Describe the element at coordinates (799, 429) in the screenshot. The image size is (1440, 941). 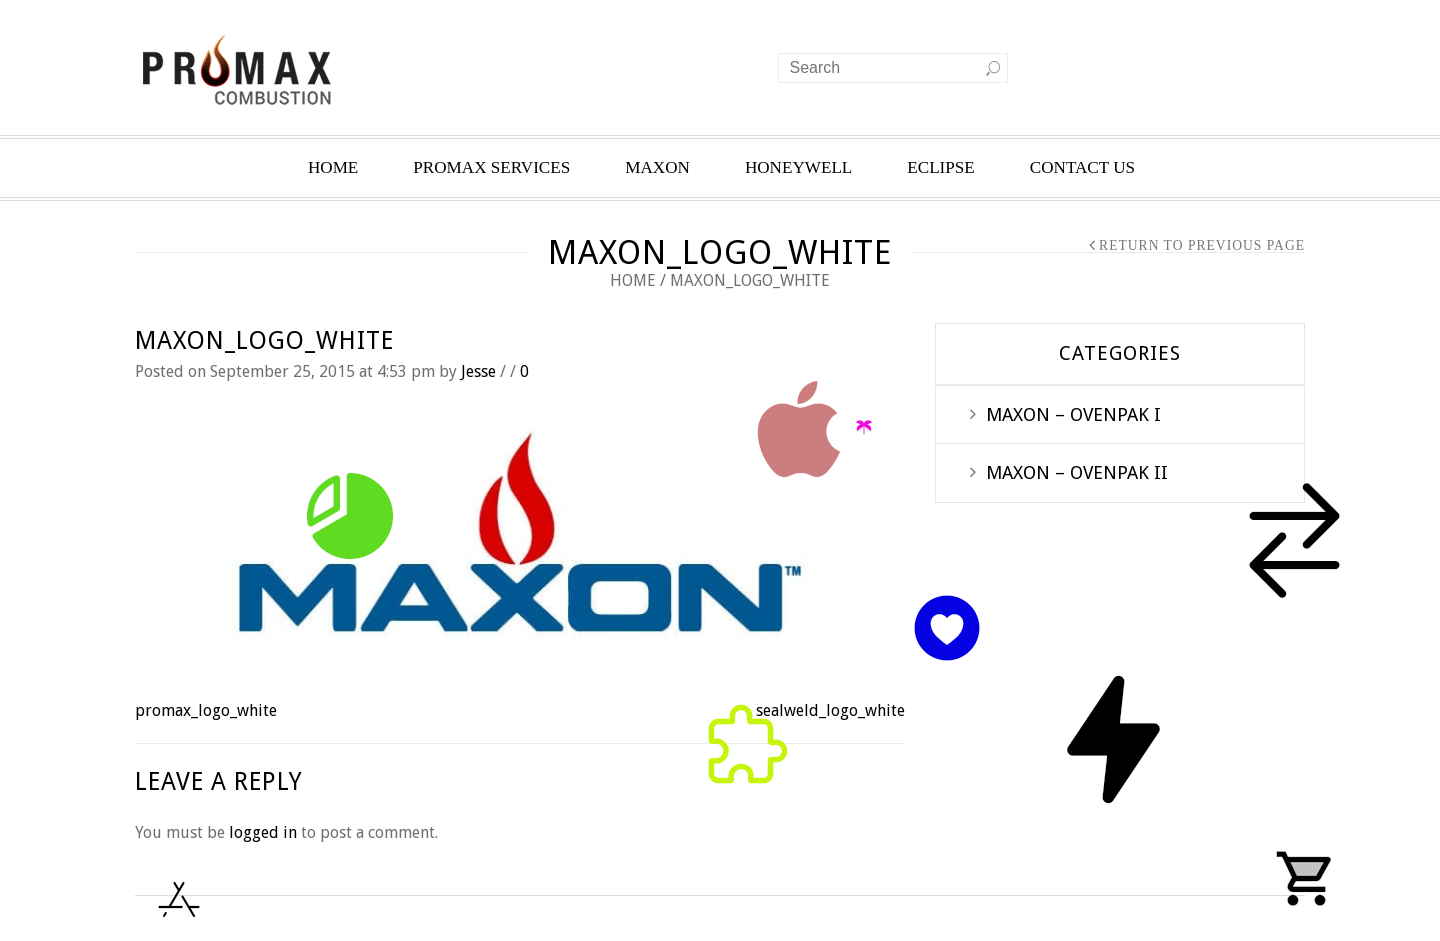
I see `sign in with Apple` at that location.